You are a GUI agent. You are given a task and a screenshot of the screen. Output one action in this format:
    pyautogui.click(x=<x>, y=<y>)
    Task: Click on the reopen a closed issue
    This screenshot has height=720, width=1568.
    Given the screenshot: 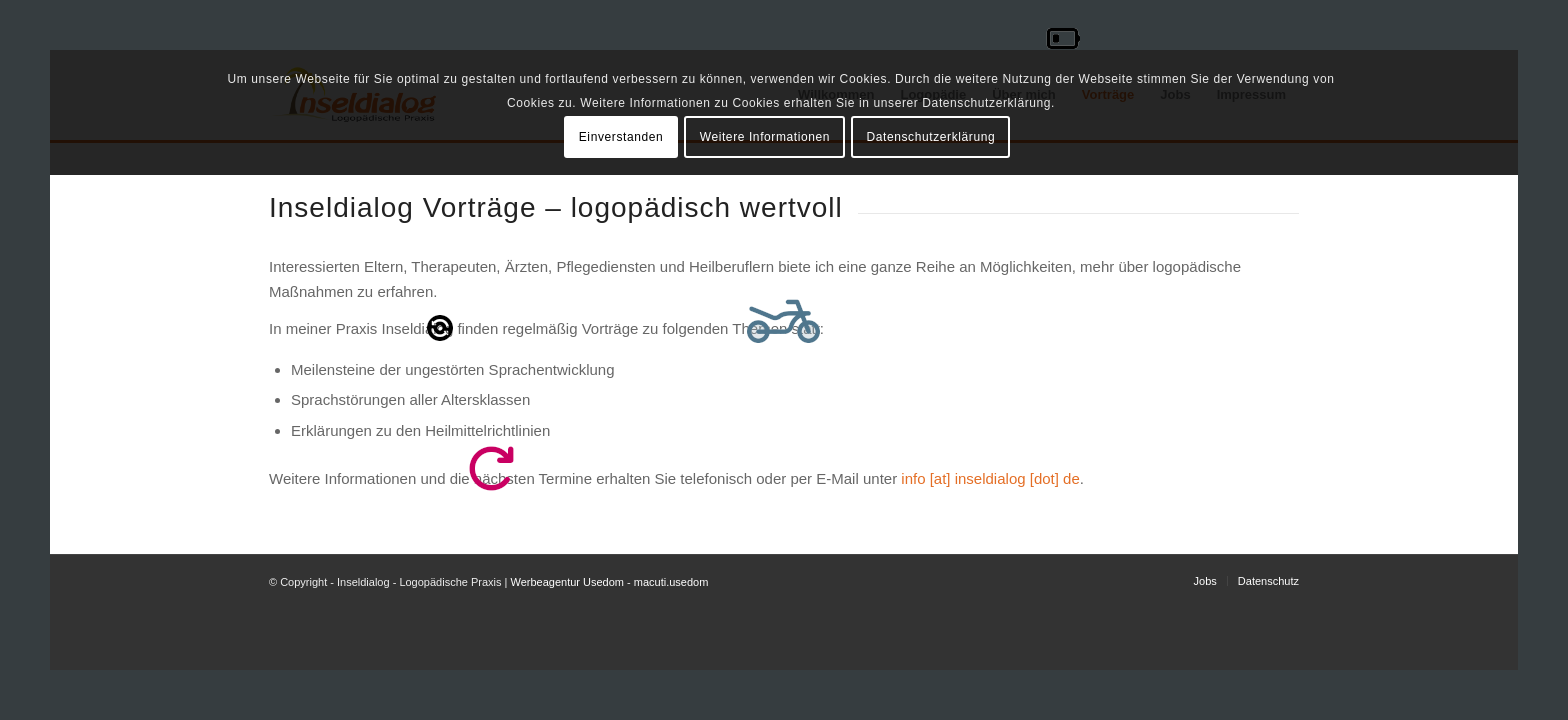 What is the action you would take?
    pyautogui.click(x=440, y=328)
    